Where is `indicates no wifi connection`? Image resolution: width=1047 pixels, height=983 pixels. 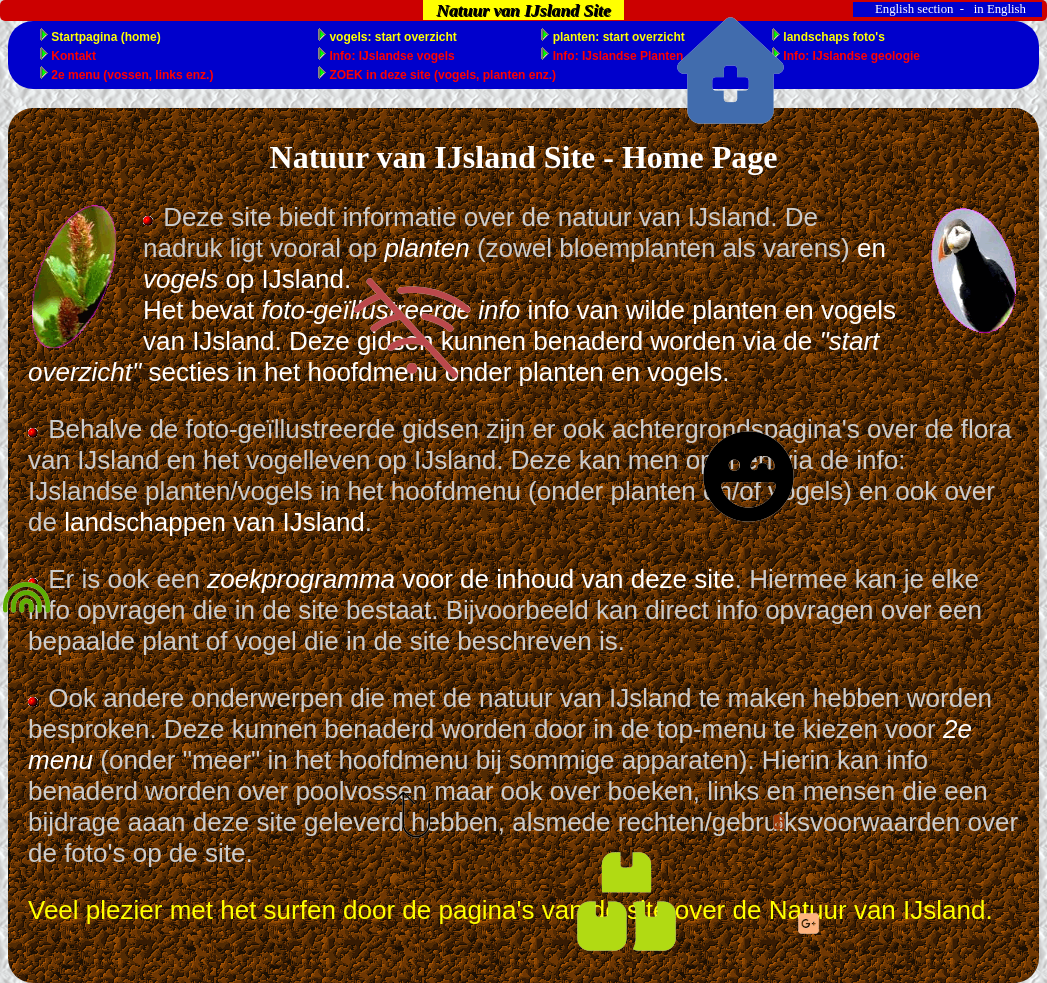
indicates no wifi connection is located at coordinates (412, 328).